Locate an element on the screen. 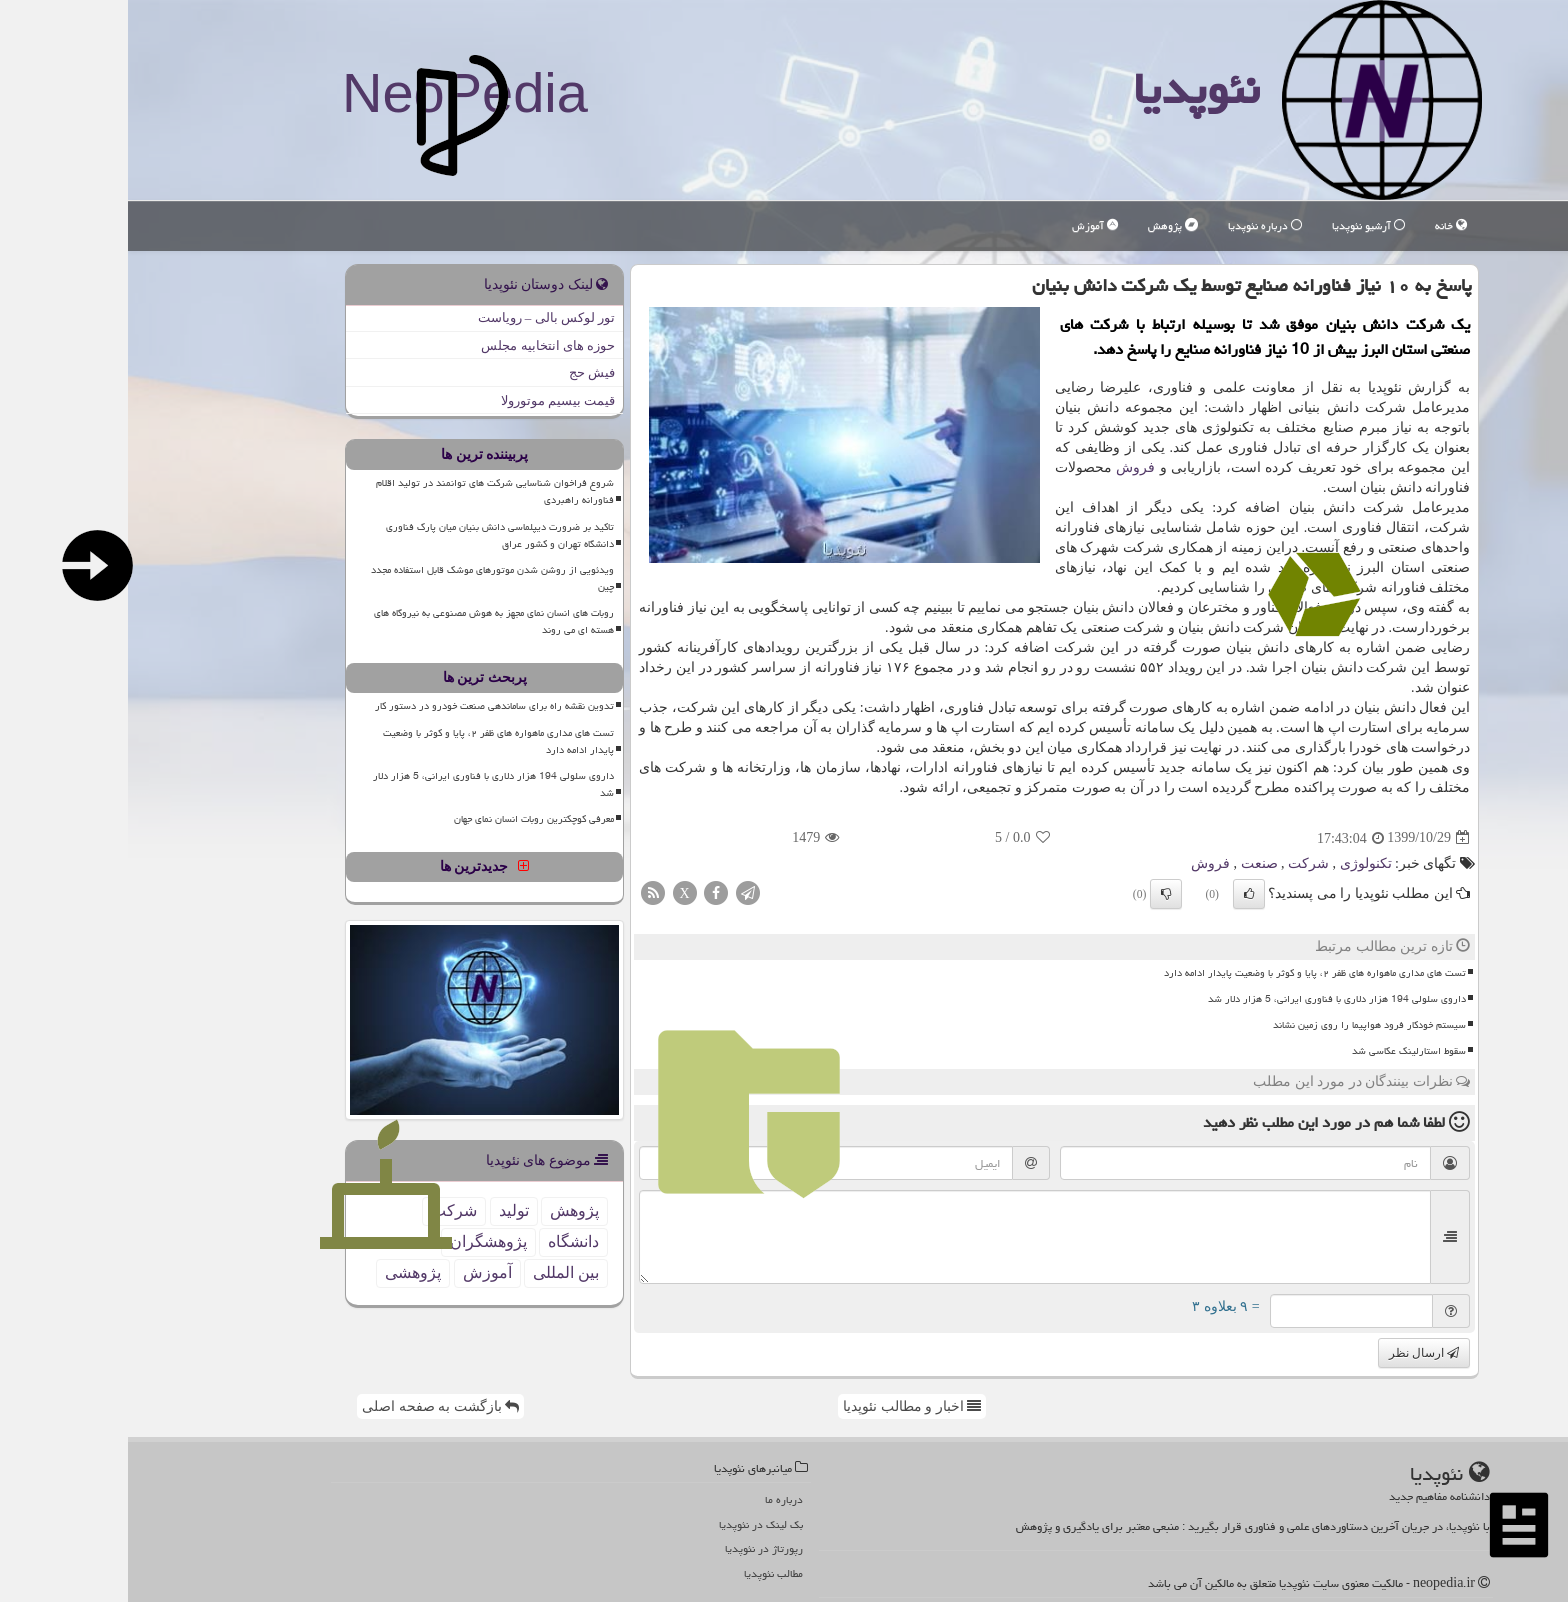 This screenshot has height=1602, width=1568. view birthday or celebration notifications is located at coordinates (386, 1189).